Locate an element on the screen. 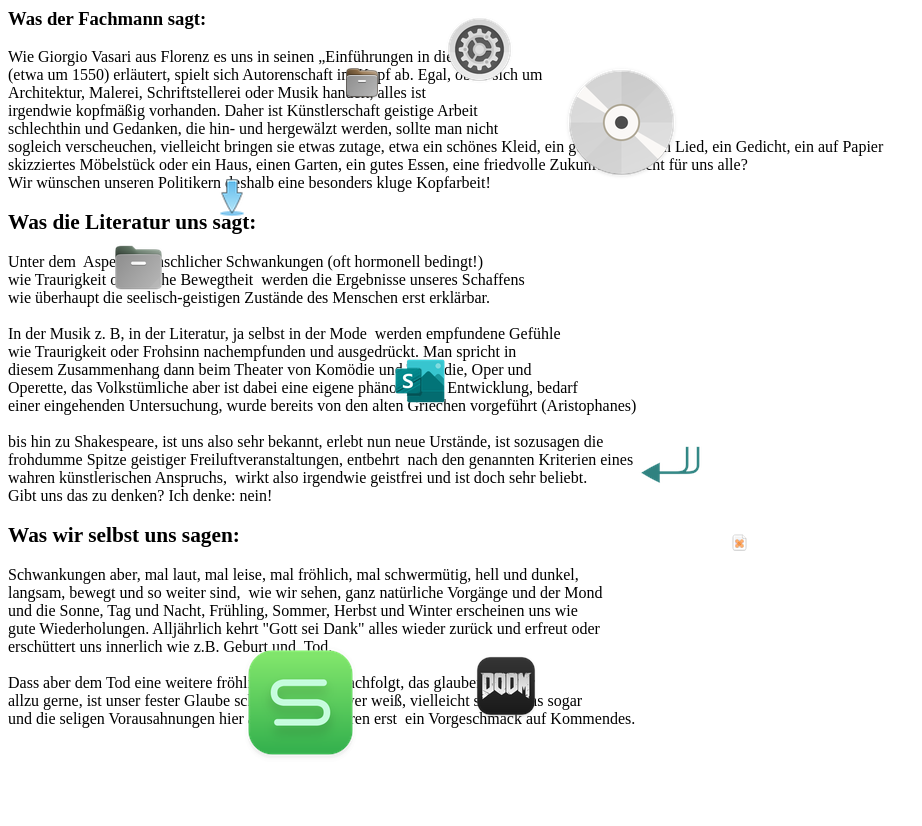  reply to all recipients of an email is located at coordinates (669, 464).